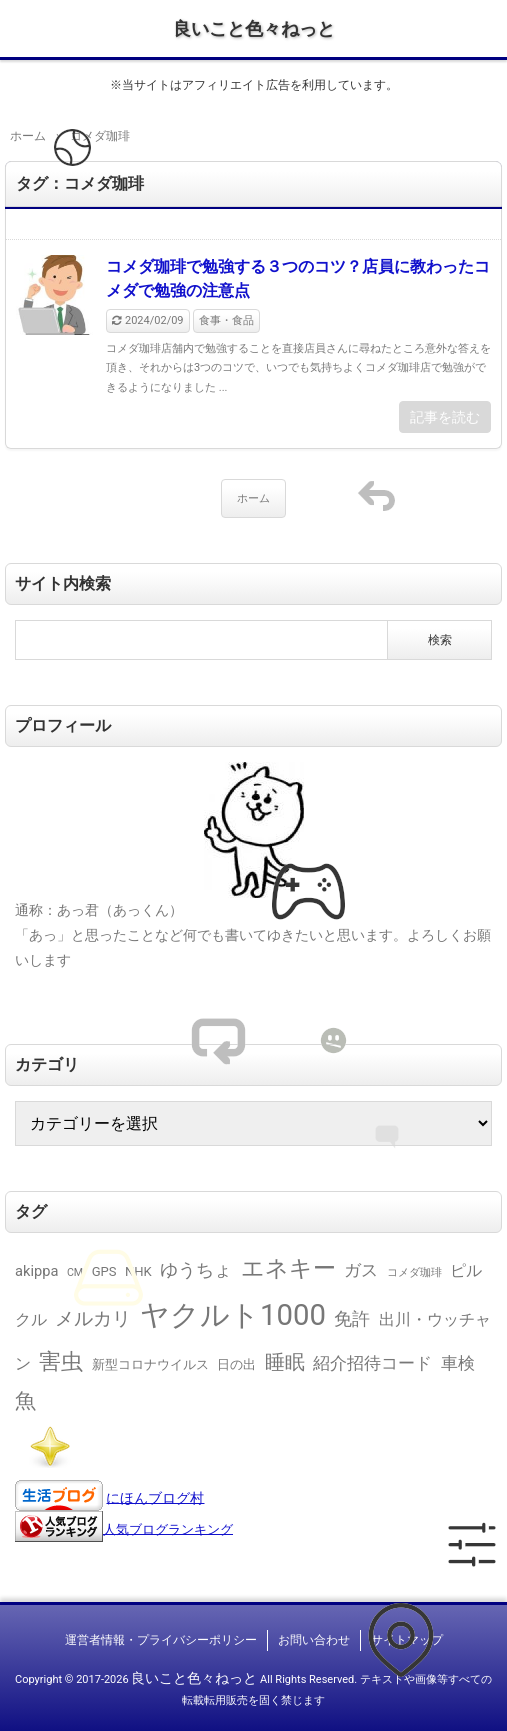 The height and width of the screenshot is (1731, 507). Describe the element at coordinates (472, 1543) in the screenshot. I see `adjust audio equalizer settings` at that location.